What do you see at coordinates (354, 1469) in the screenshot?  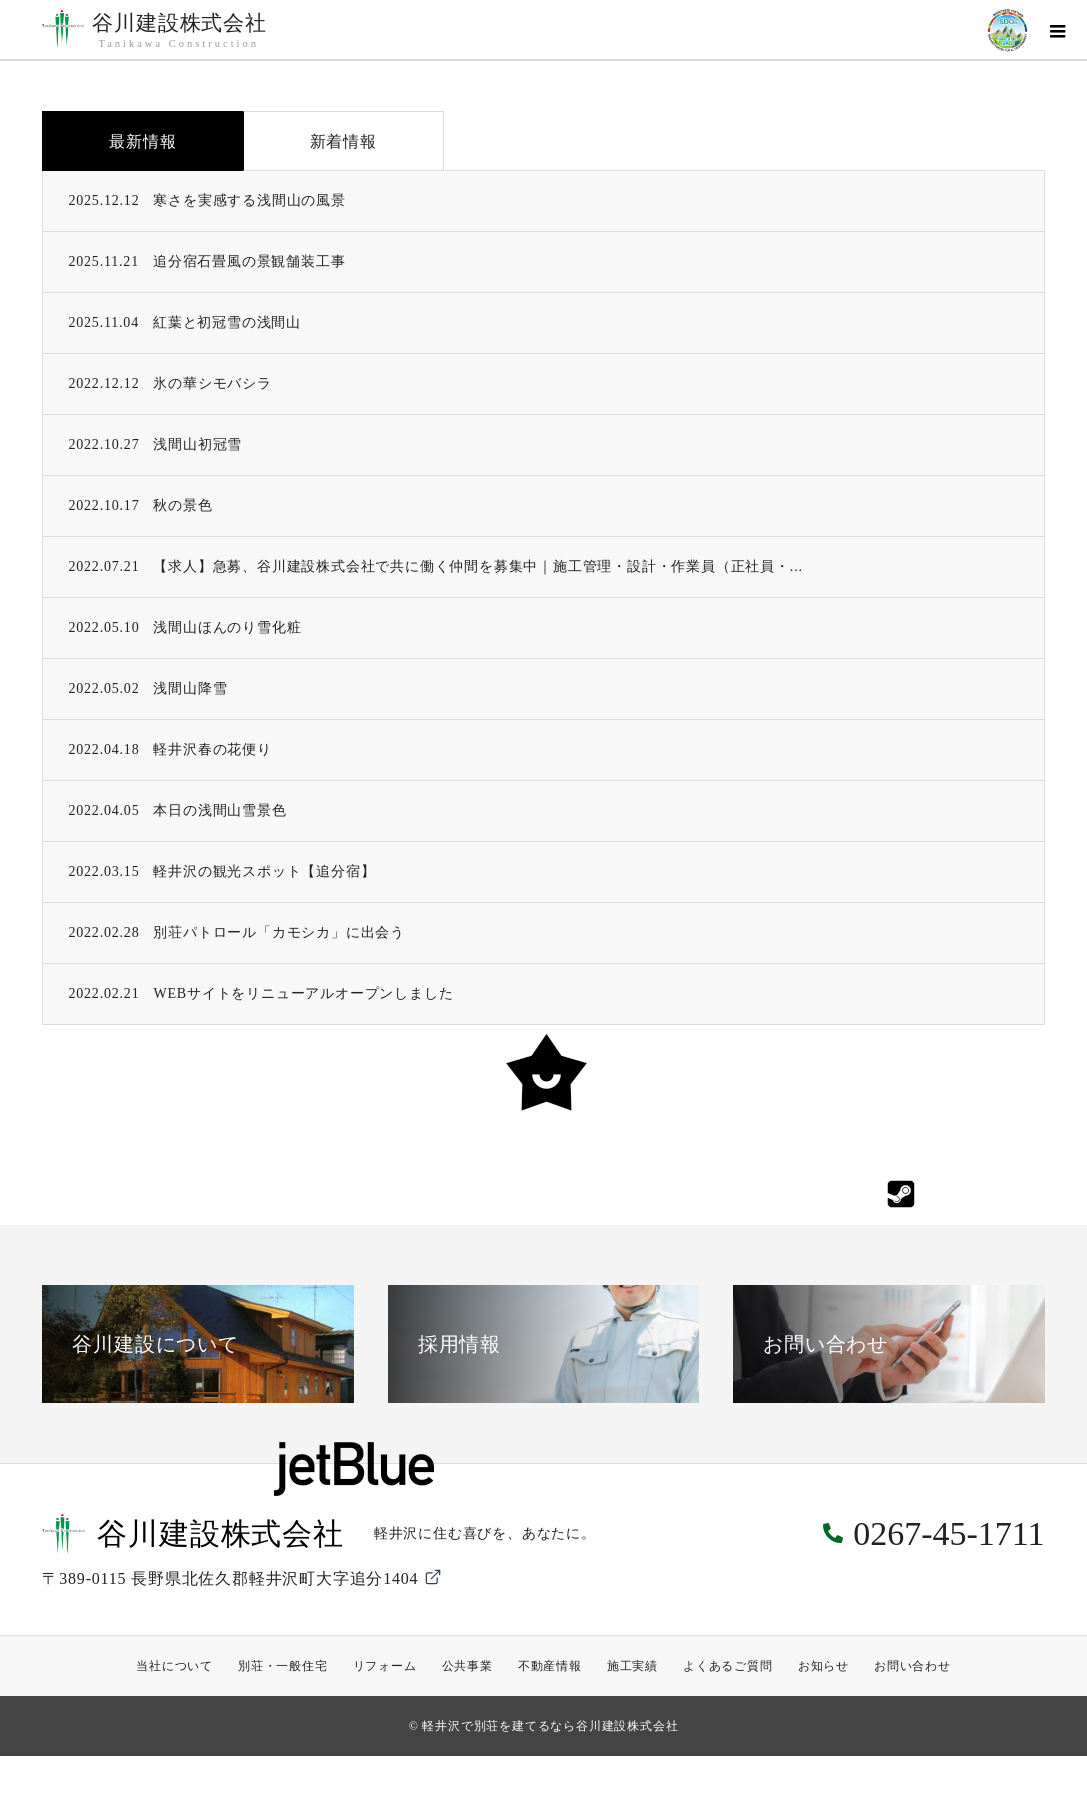 I see `access JetBlue airline services` at bounding box center [354, 1469].